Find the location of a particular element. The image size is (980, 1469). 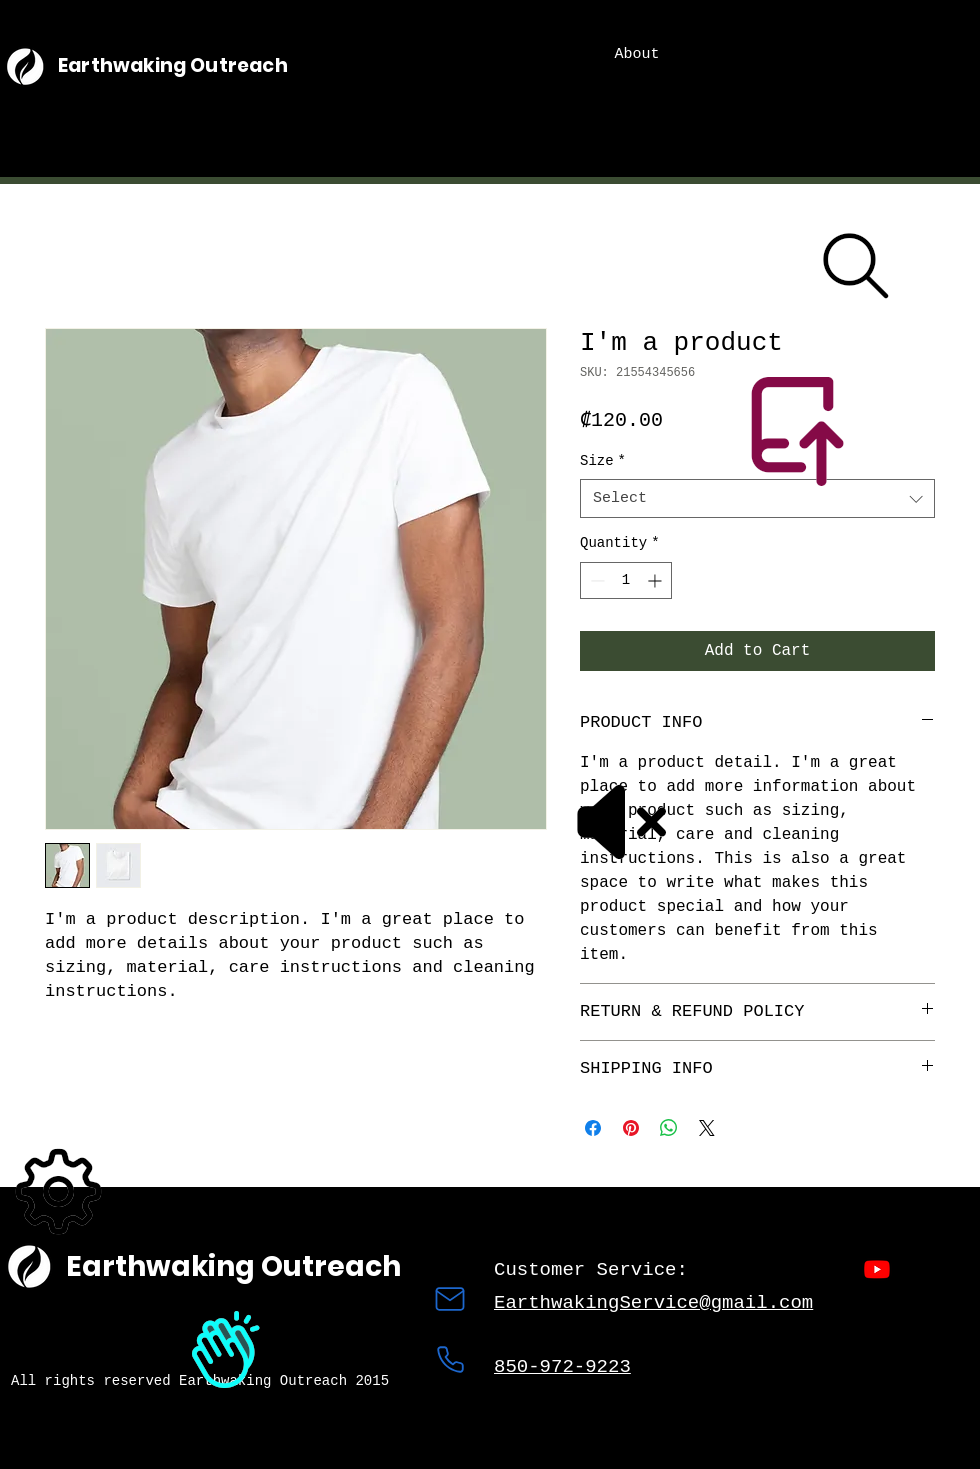

mute audio is located at coordinates (625, 822).